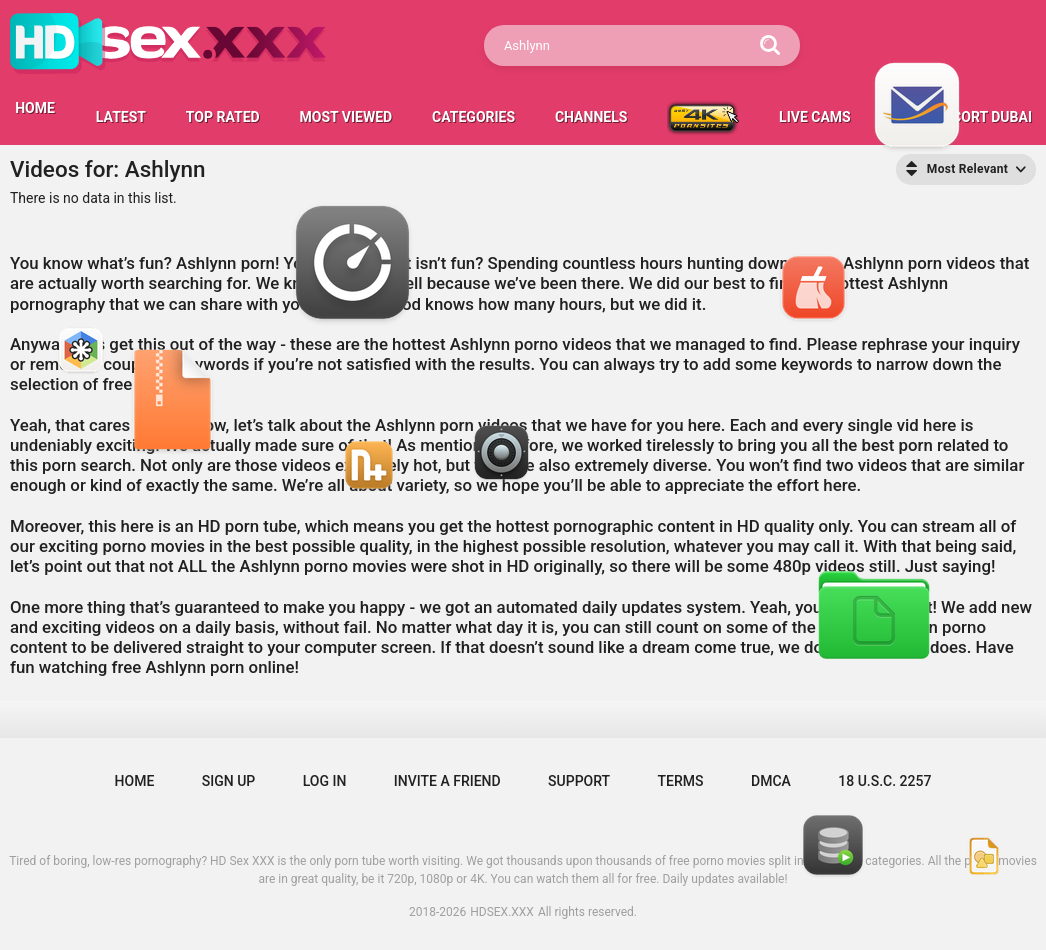  What do you see at coordinates (501, 452) in the screenshot?
I see `open security and privacy settings` at bounding box center [501, 452].